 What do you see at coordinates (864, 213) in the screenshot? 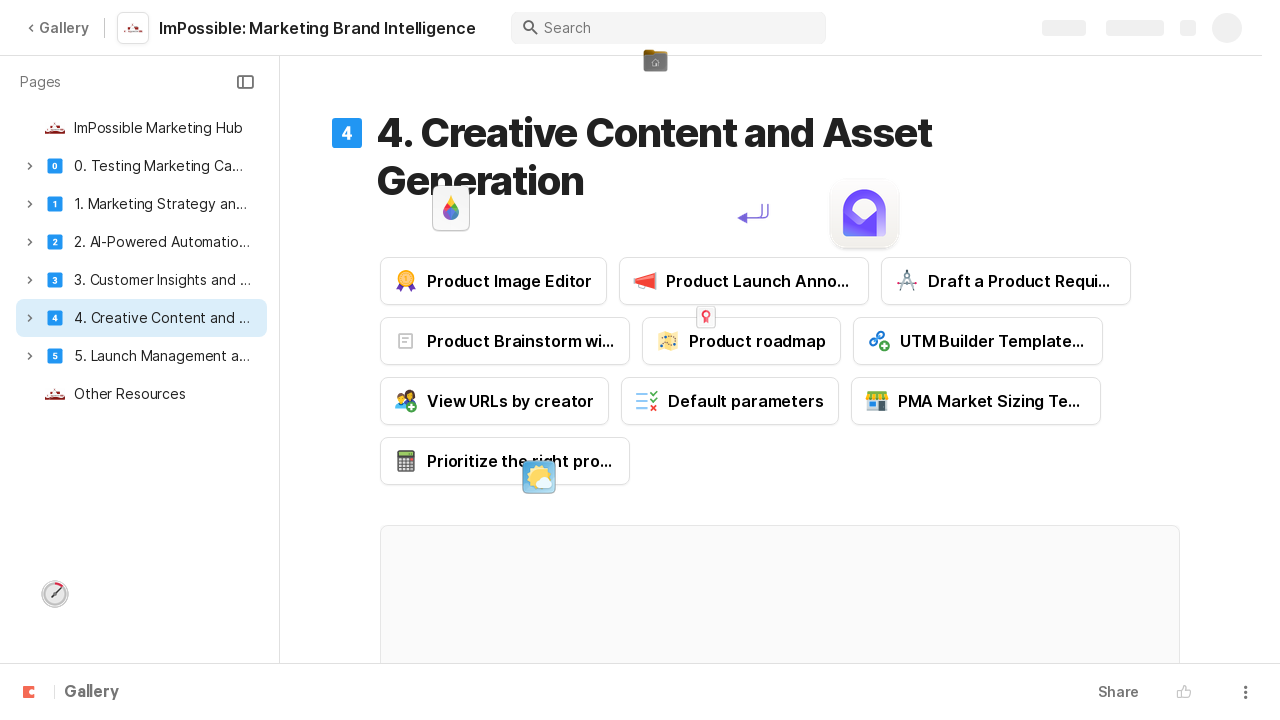
I see `open Proton Mail Bridge app` at bounding box center [864, 213].